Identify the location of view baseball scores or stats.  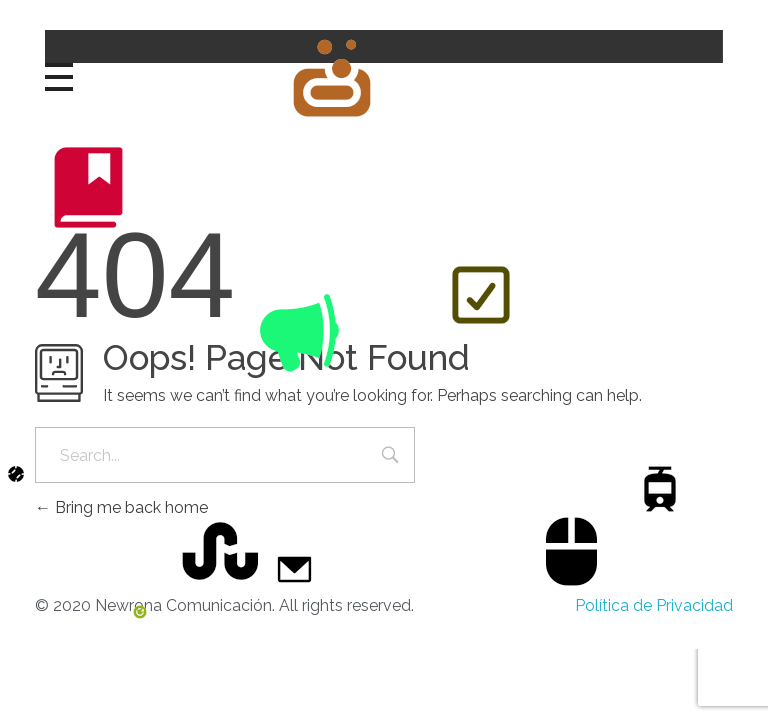
(16, 474).